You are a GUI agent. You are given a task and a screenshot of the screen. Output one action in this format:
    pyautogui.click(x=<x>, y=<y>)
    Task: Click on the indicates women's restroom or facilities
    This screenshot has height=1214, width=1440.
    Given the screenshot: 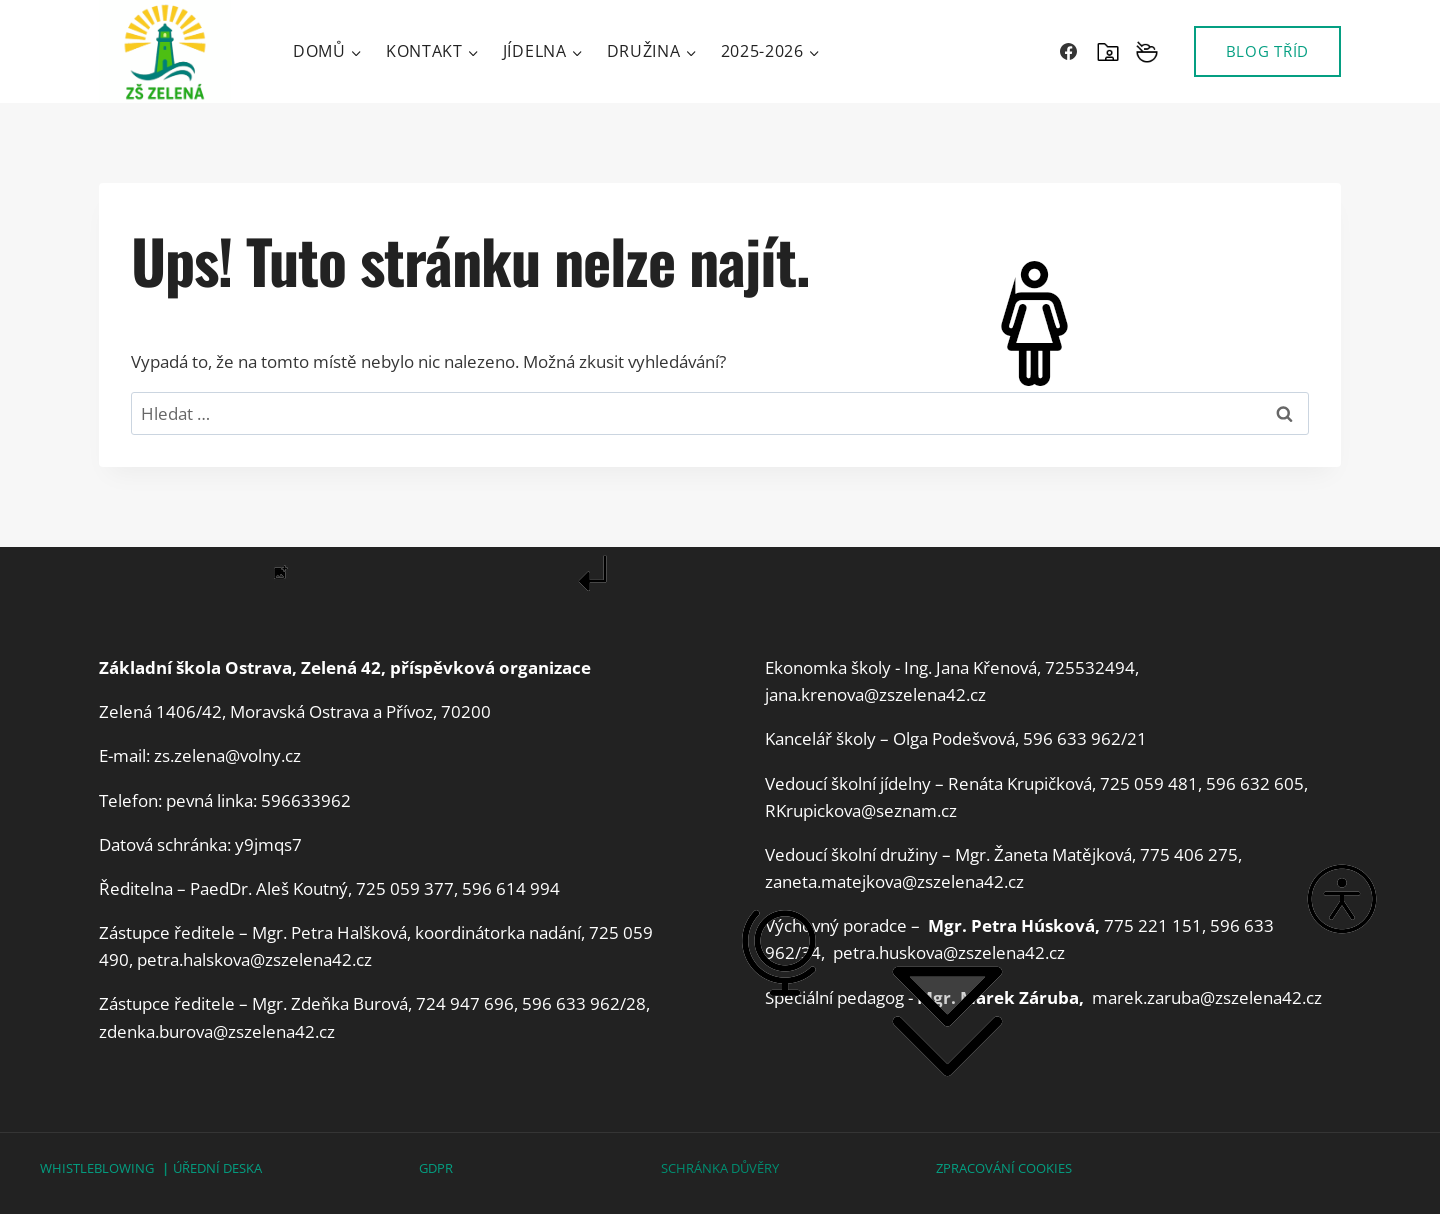 What is the action you would take?
    pyautogui.click(x=1034, y=323)
    